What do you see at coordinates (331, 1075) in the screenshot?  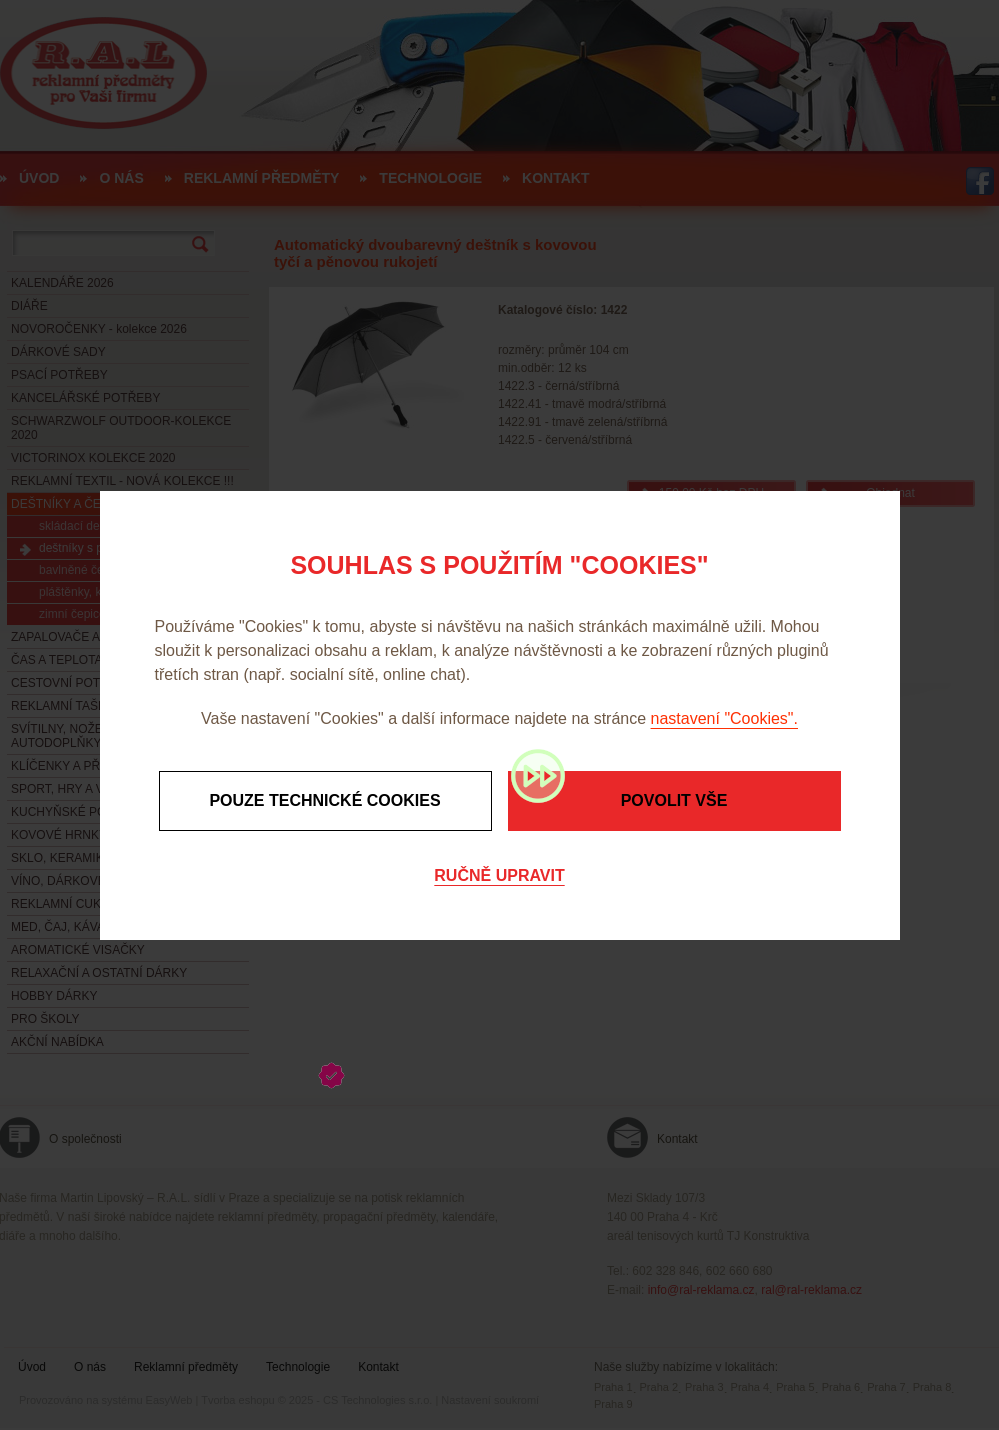 I see `indicates verified or authenticated status` at bounding box center [331, 1075].